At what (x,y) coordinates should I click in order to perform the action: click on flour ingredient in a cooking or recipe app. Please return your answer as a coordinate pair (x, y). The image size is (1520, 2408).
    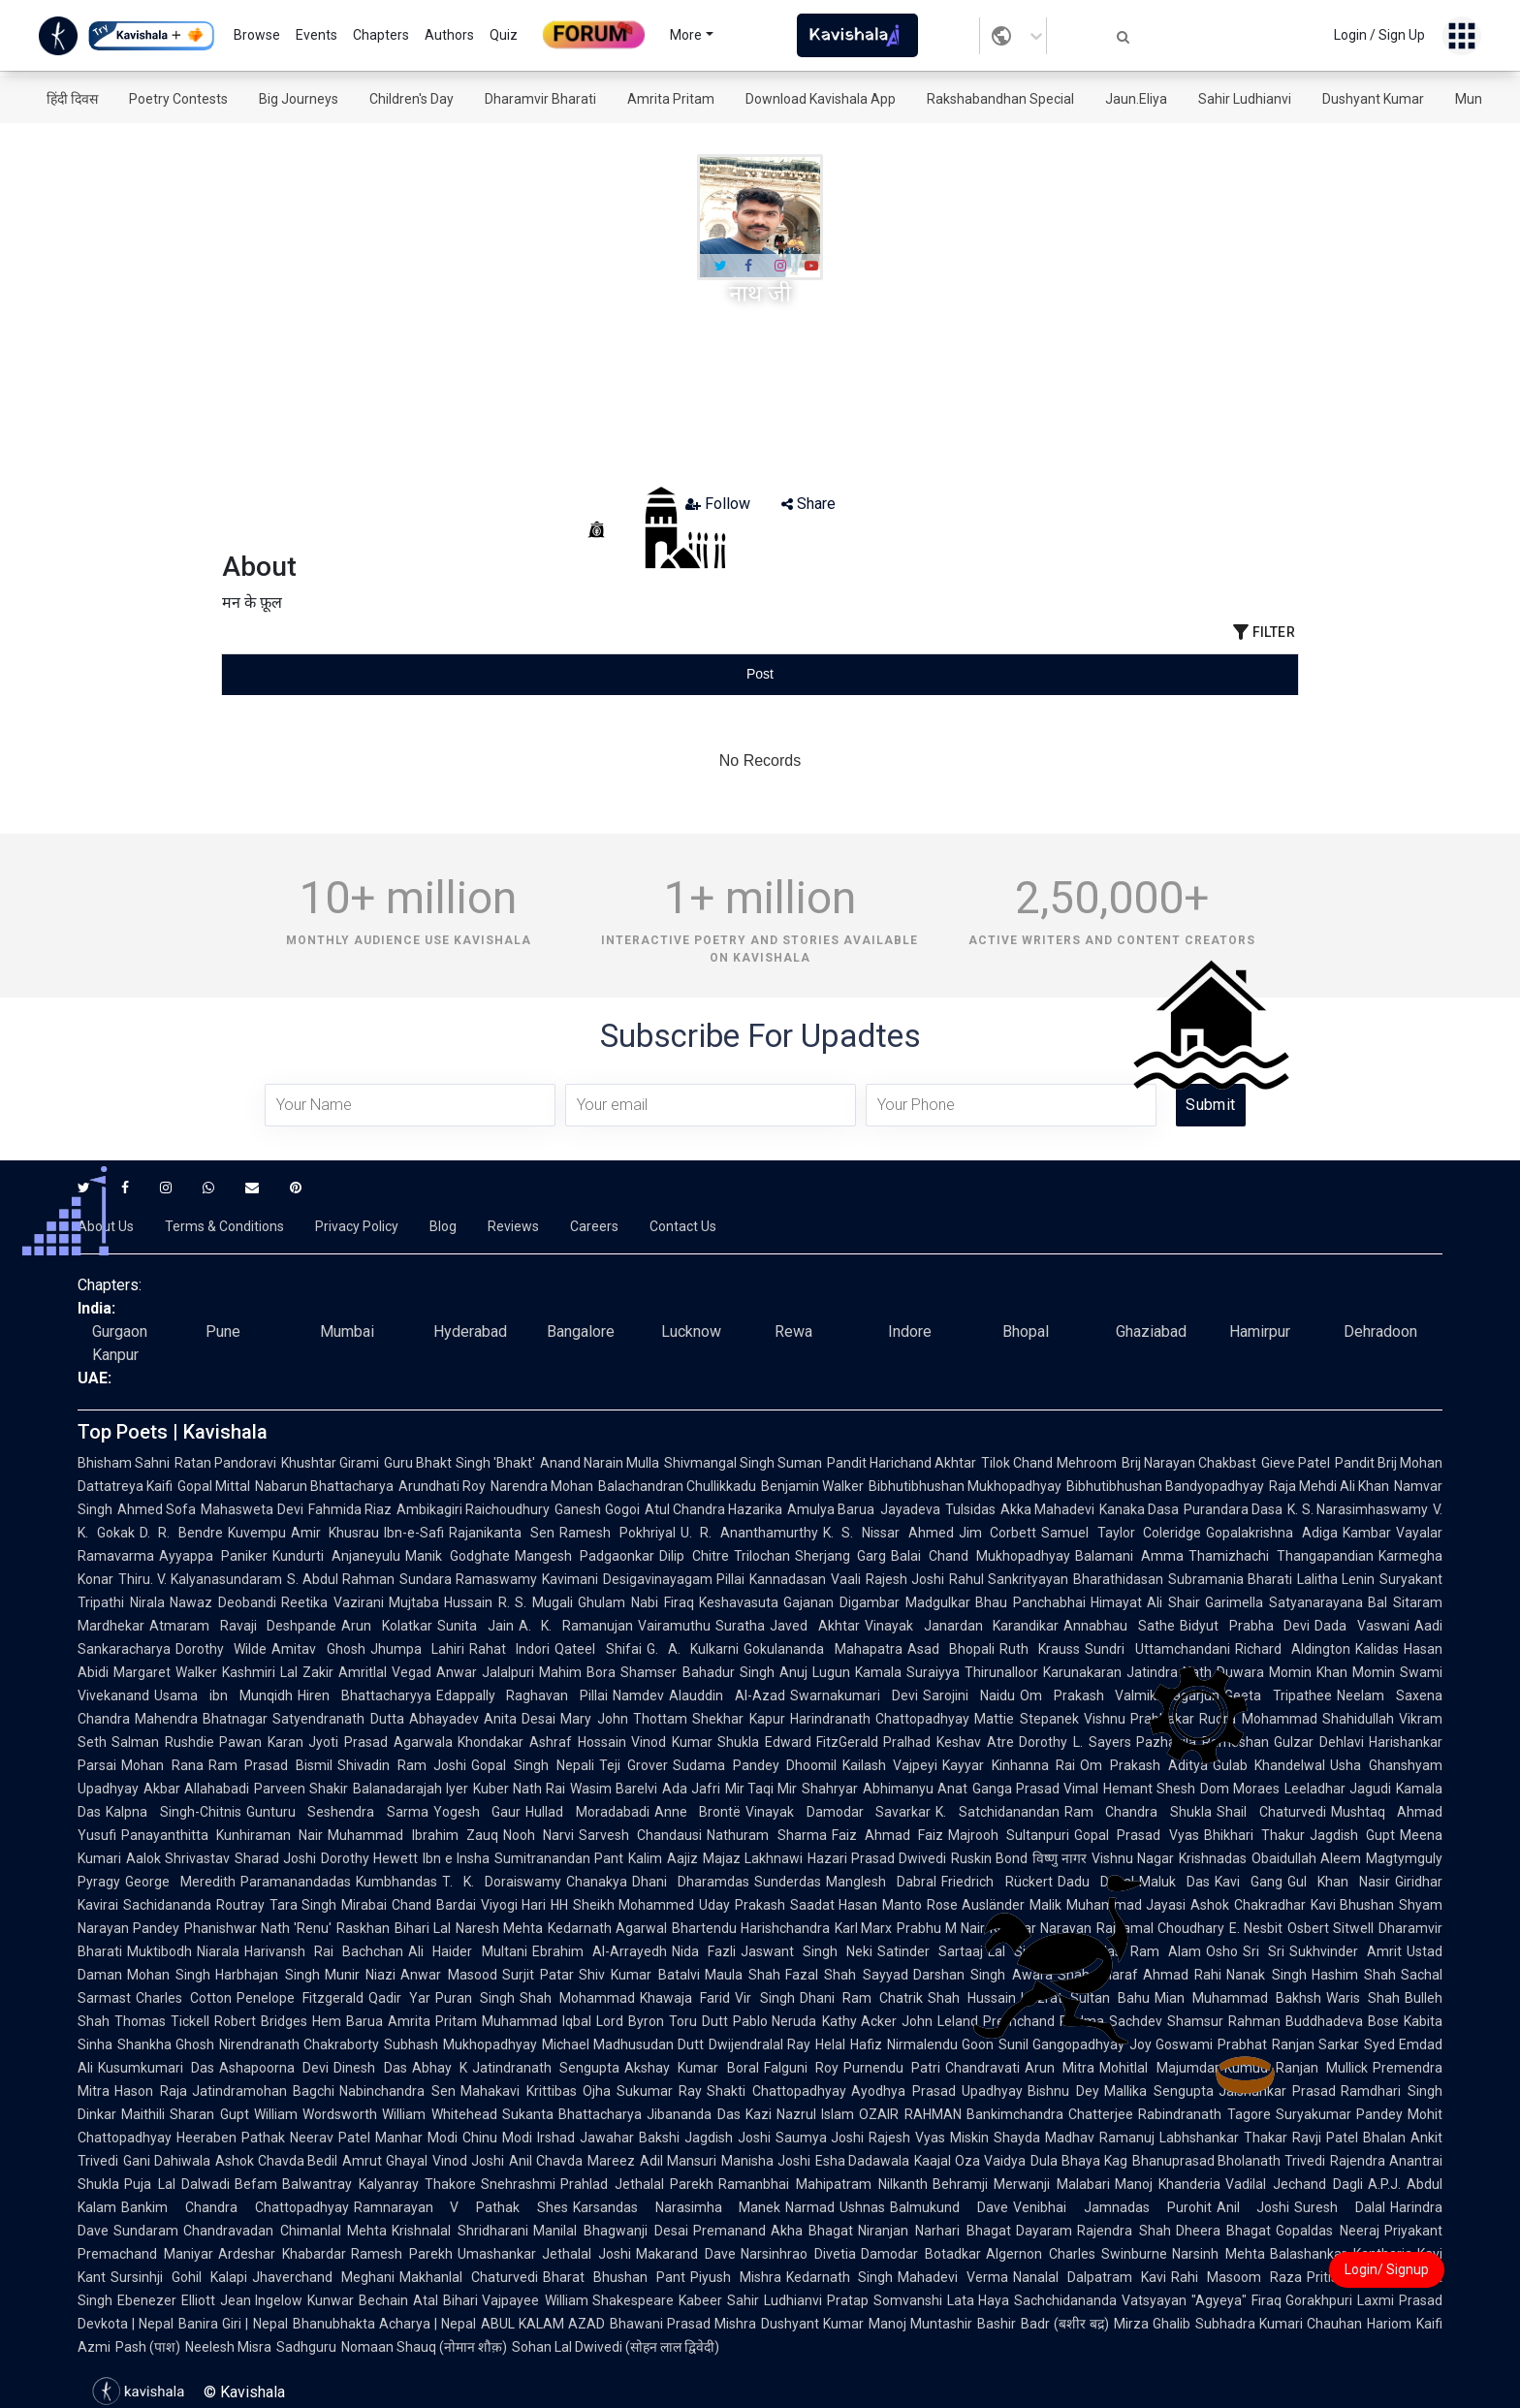
    Looking at the image, I should click on (596, 529).